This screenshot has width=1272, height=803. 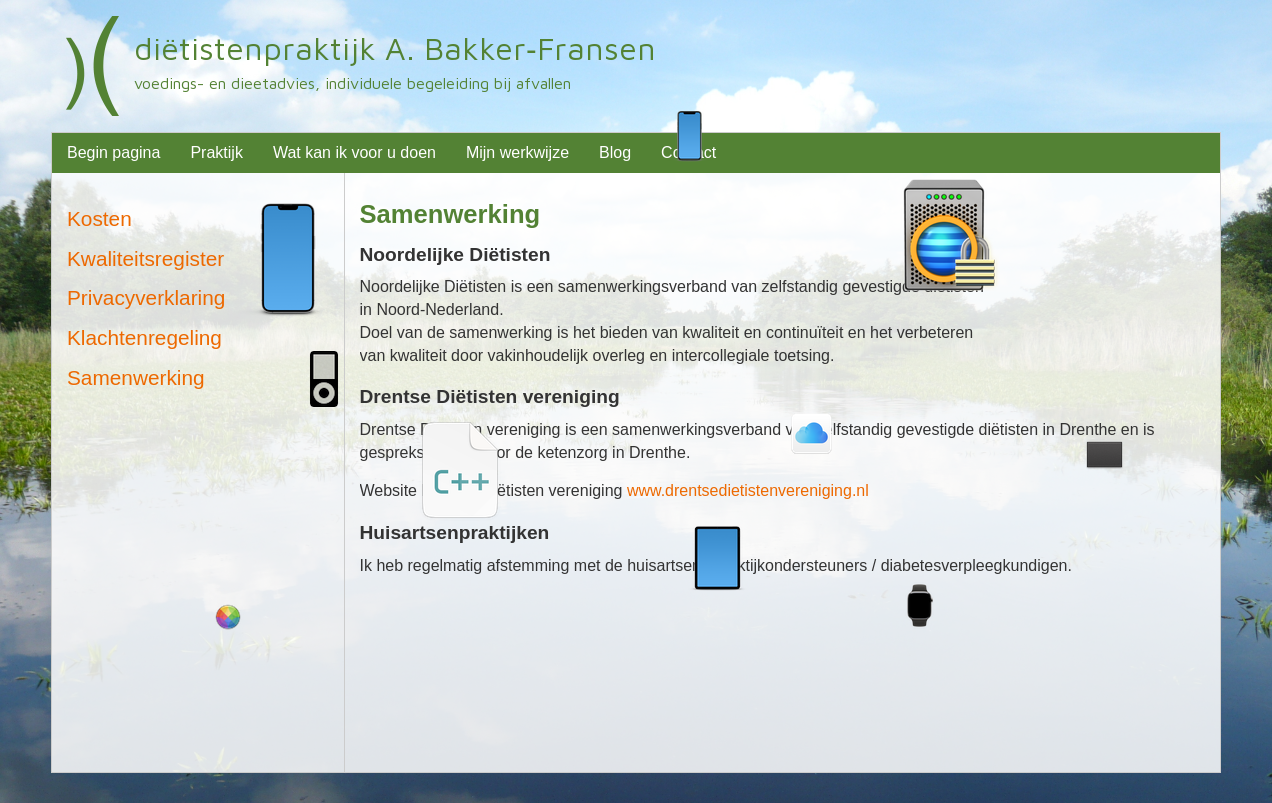 I want to click on access color management settings, so click(x=228, y=617).